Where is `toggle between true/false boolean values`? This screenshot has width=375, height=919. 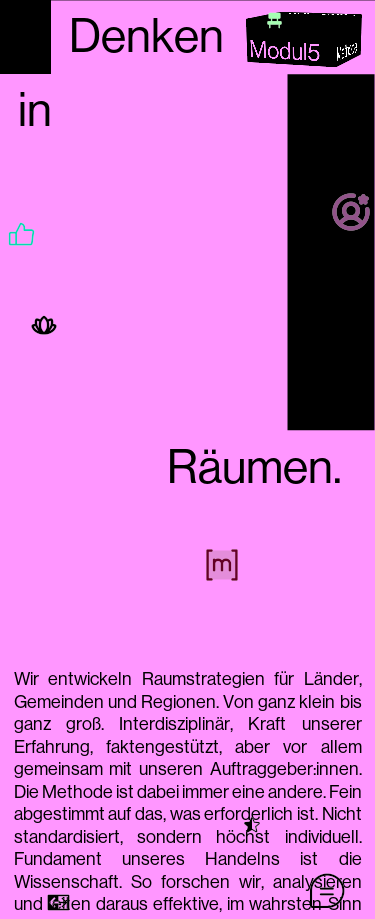
toggle between true/false boolean values is located at coordinates (58, 902).